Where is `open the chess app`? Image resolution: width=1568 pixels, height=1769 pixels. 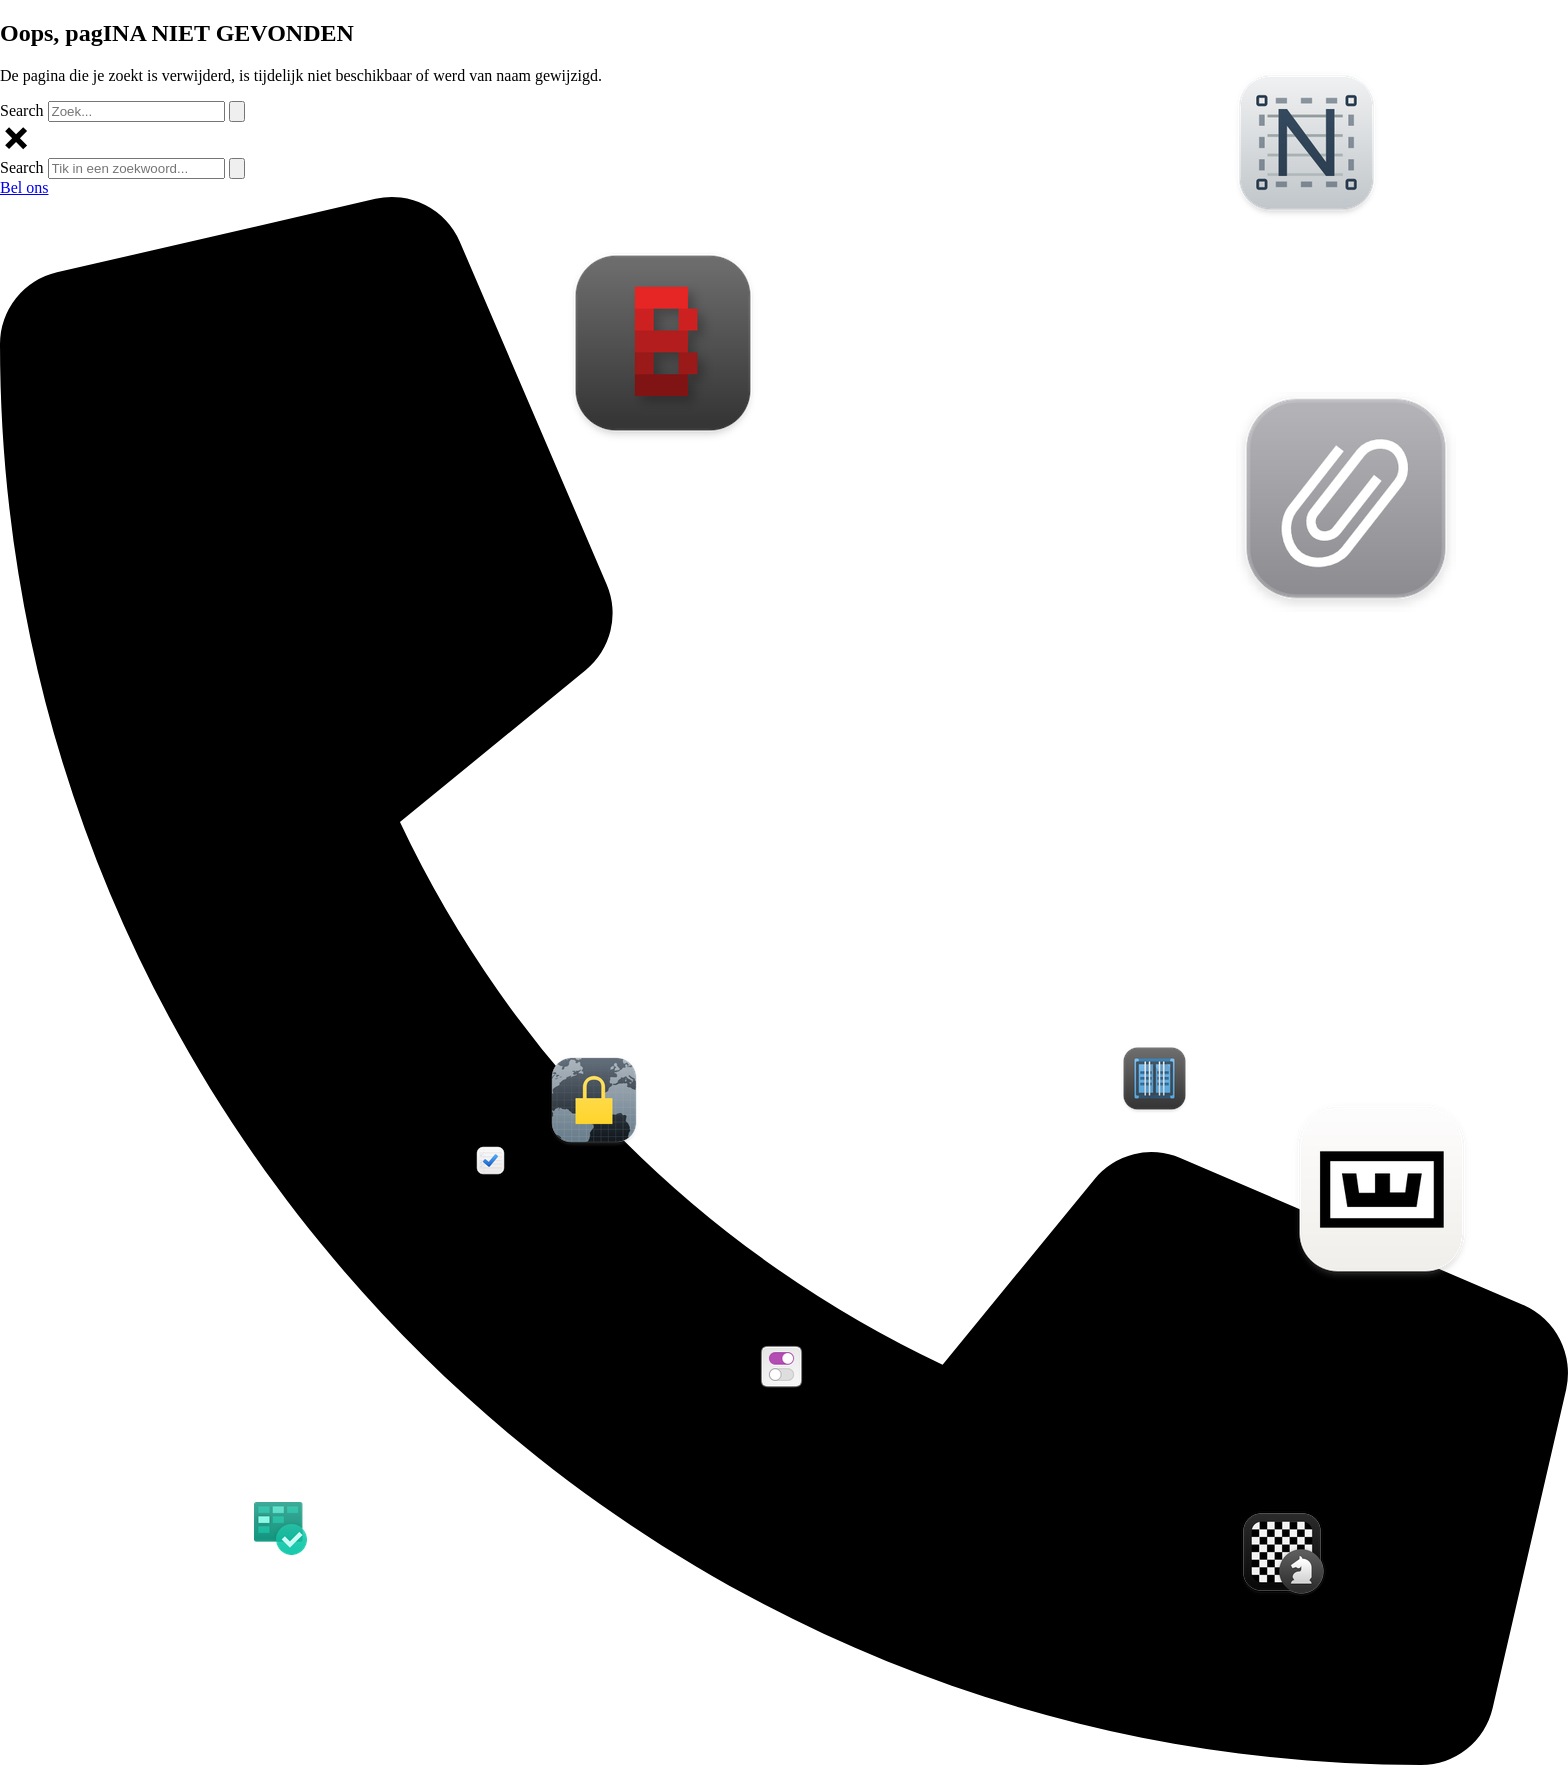
open the chess app is located at coordinates (1282, 1552).